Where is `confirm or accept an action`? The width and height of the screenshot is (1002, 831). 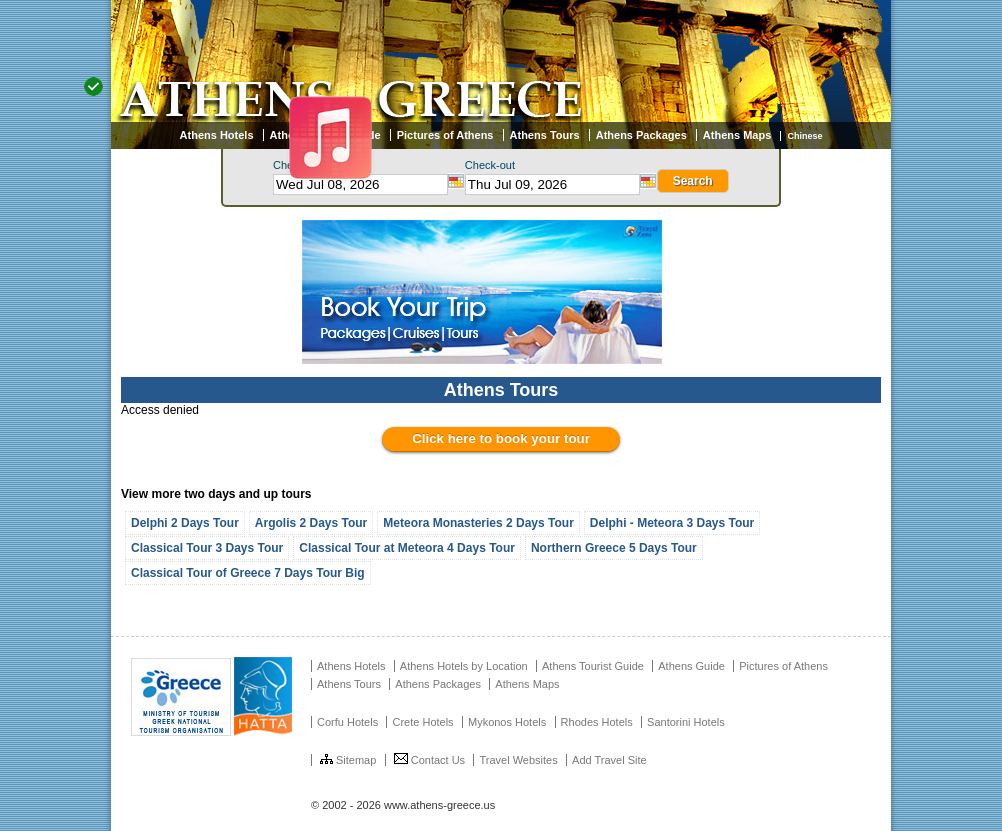 confirm or accept an action is located at coordinates (93, 86).